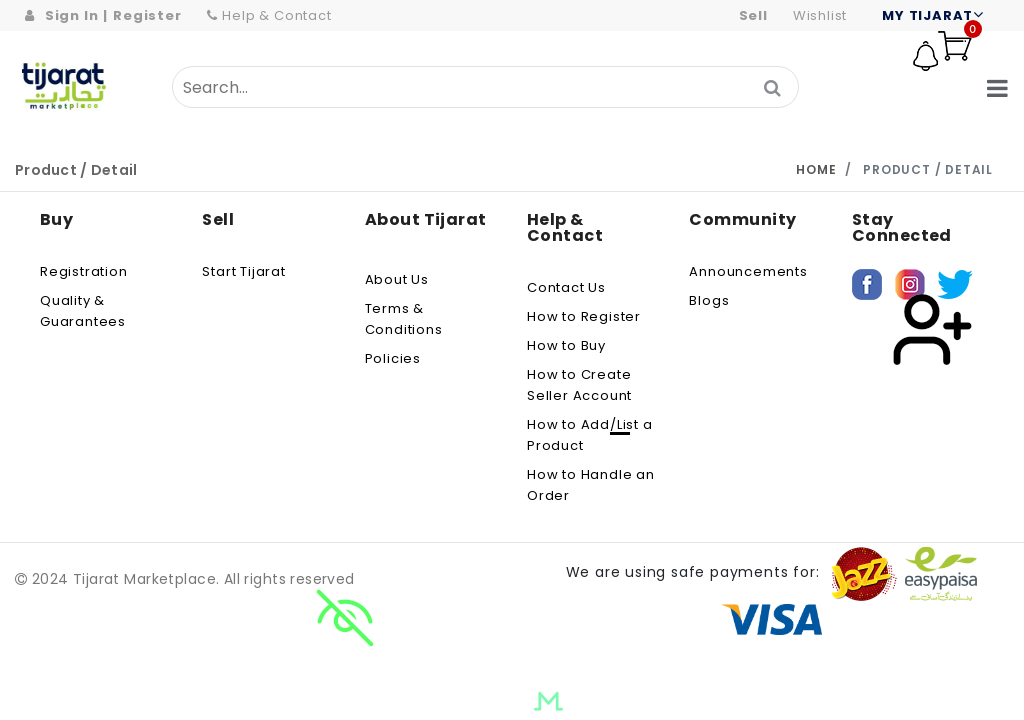  What do you see at coordinates (620, 420) in the screenshot?
I see `minimize window to taskbar` at bounding box center [620, 420].